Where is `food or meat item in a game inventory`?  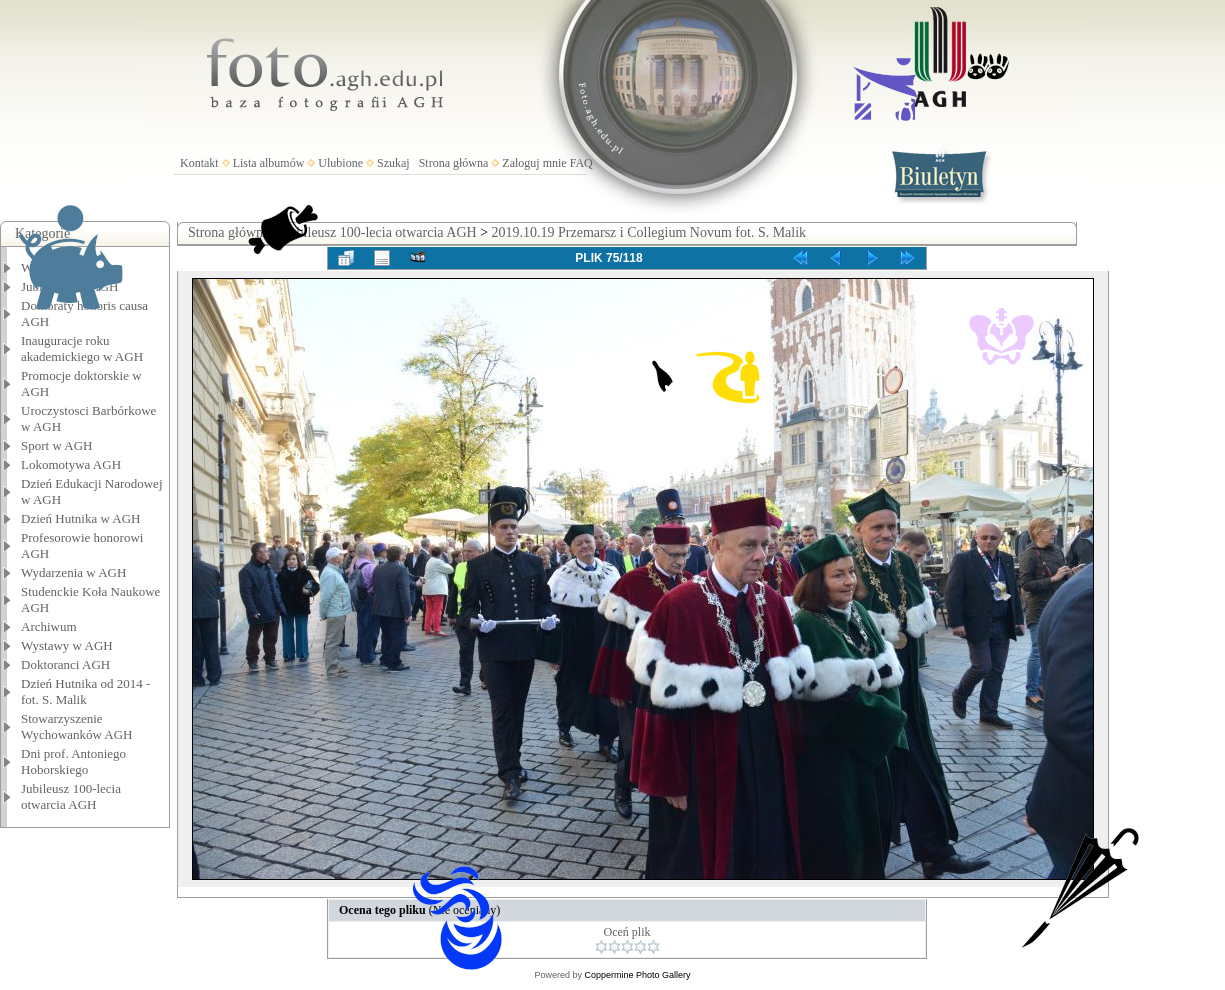 food or meat item in a game inventory is located at coordinates (282, 227).